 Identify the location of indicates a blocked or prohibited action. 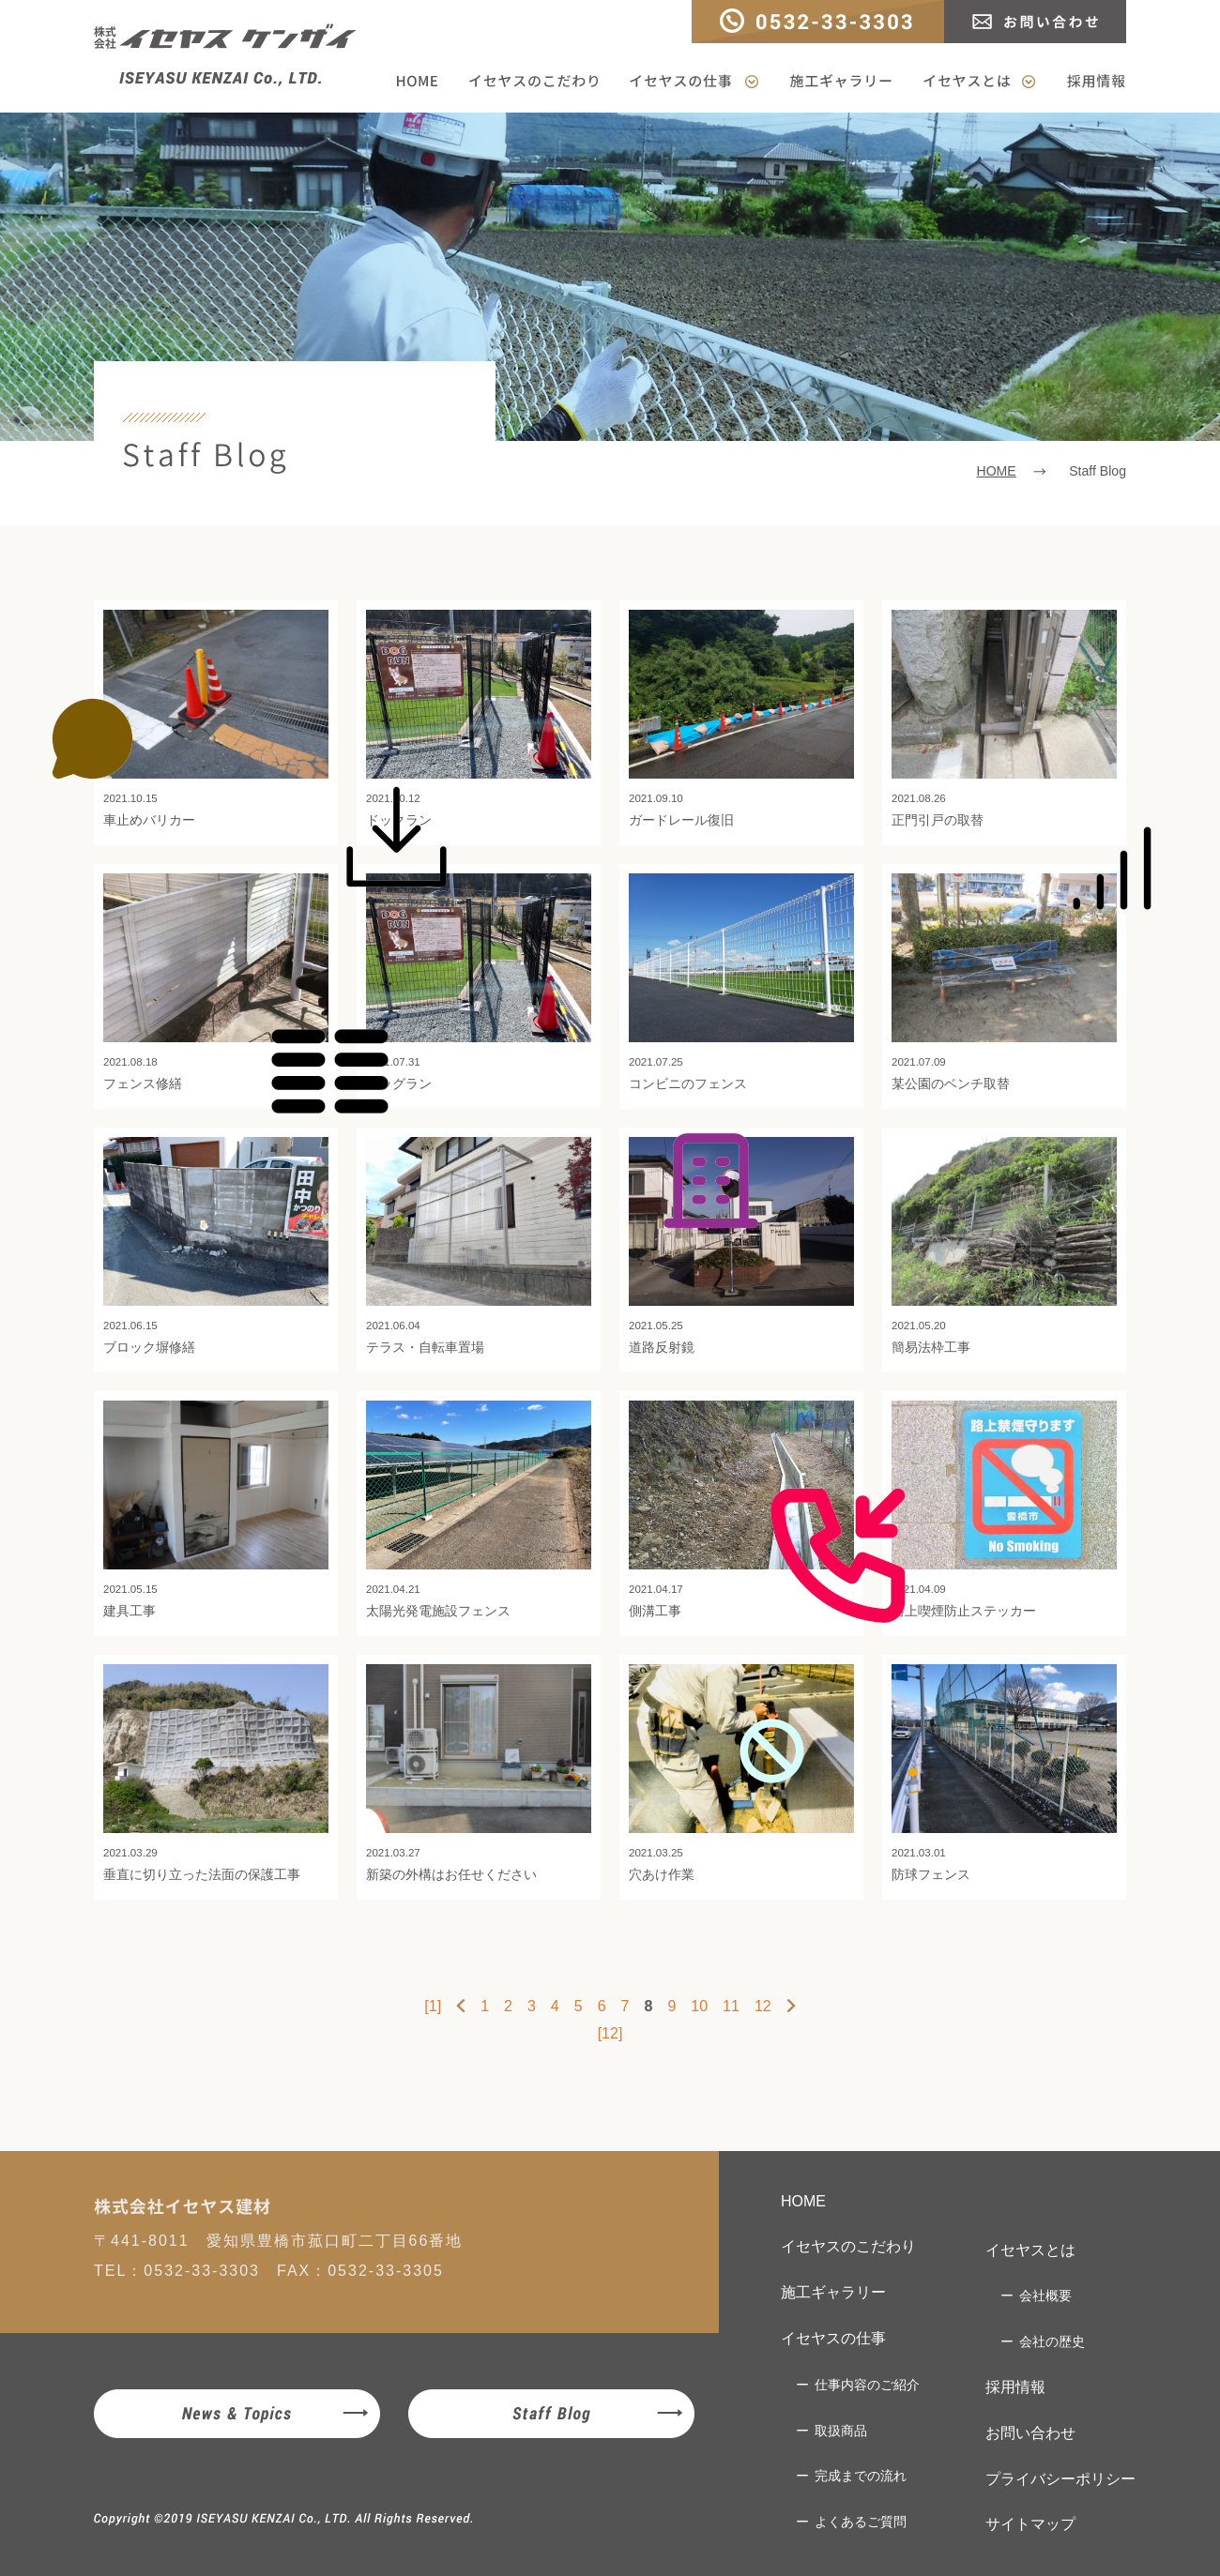
(771, 1750).